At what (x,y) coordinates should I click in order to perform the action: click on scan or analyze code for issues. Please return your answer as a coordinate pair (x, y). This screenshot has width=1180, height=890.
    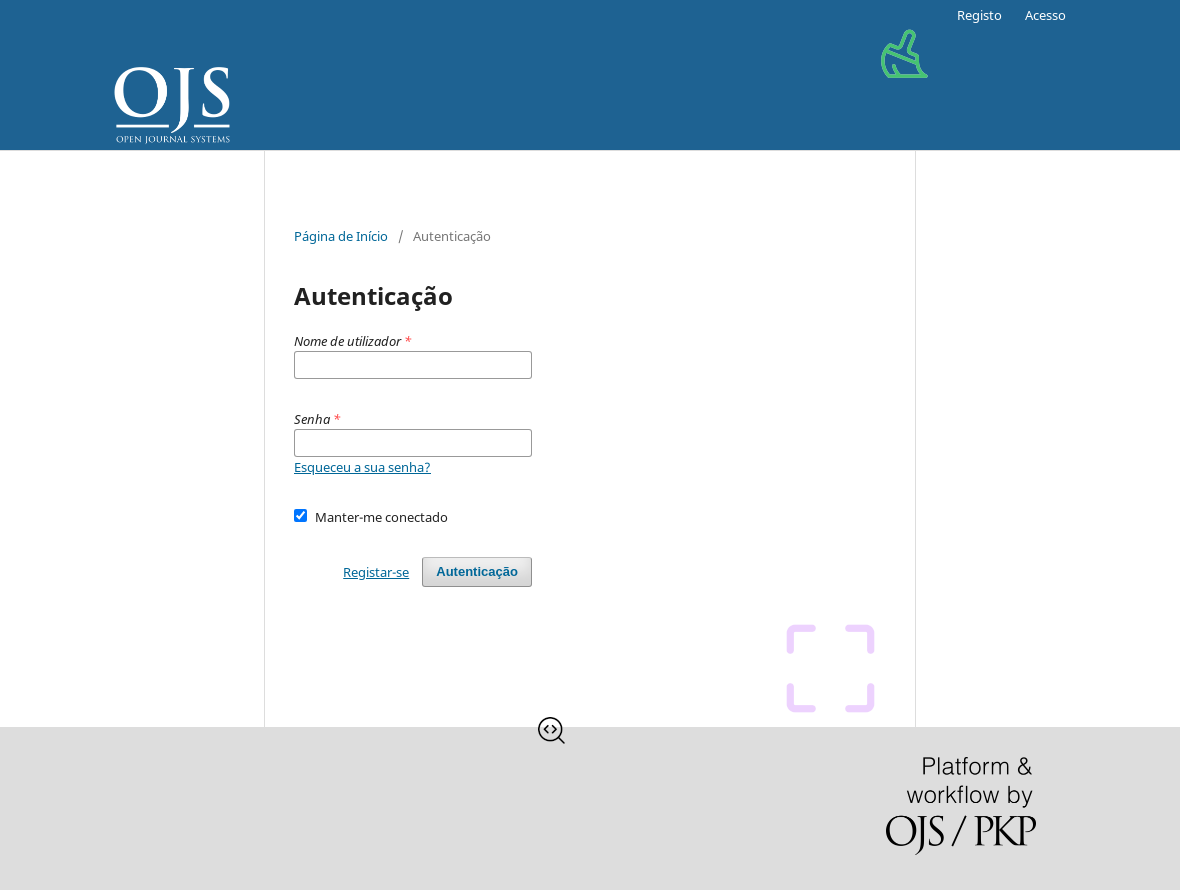
    Looking at the image, I should click on (552, 731).